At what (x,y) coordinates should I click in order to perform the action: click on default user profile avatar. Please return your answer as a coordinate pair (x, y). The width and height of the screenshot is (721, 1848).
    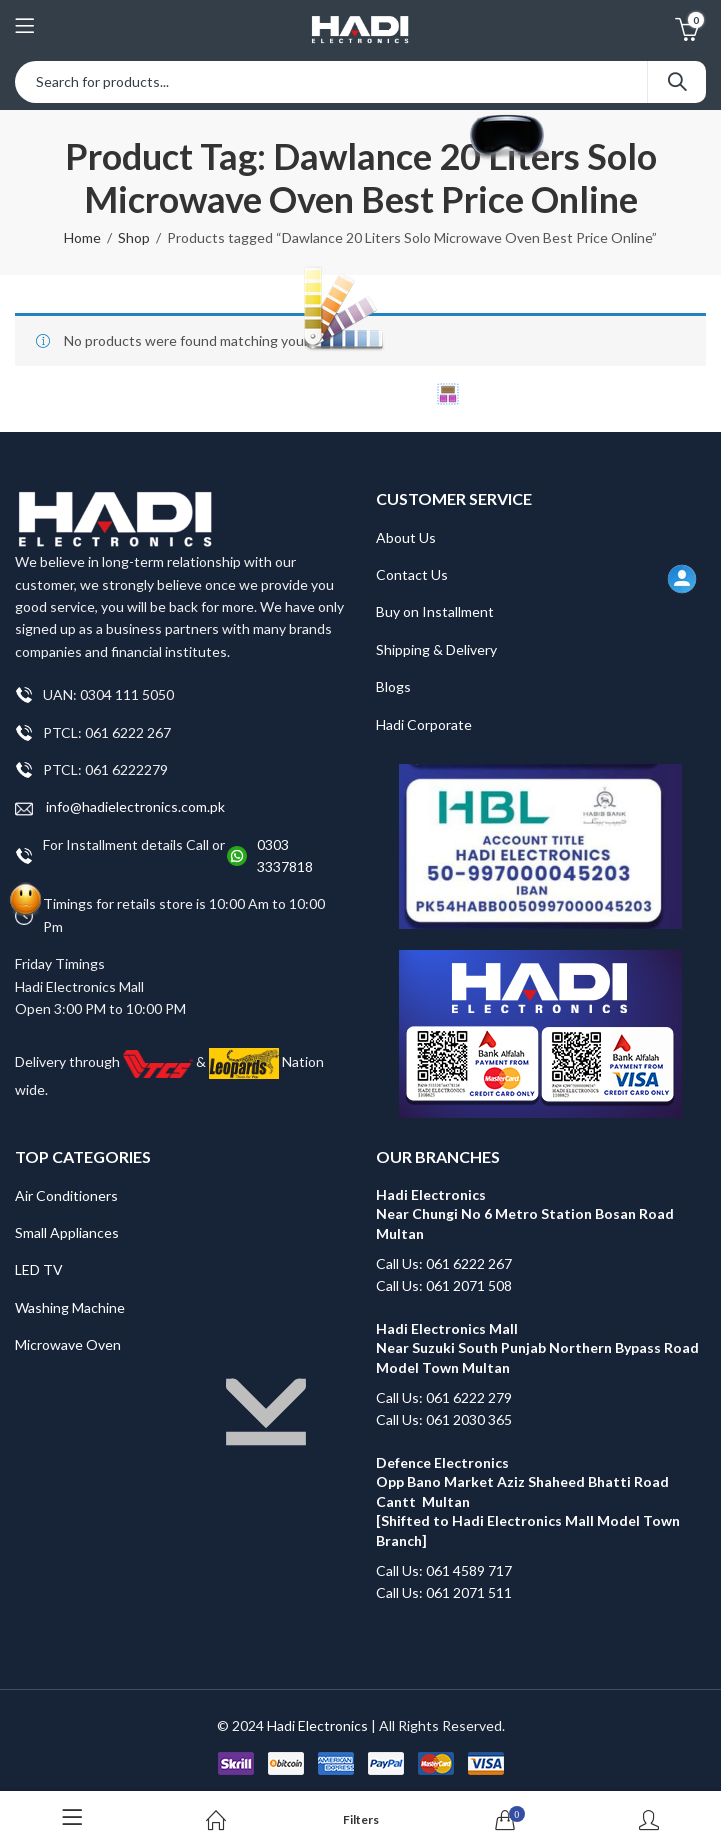
    Looking at the image, I should click on (682, 579).